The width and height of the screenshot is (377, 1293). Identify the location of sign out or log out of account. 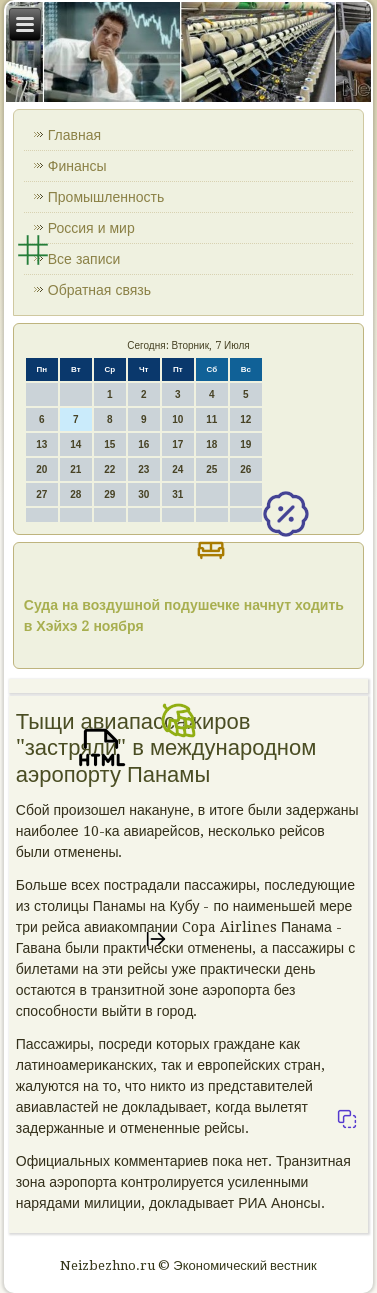
(156, 939).